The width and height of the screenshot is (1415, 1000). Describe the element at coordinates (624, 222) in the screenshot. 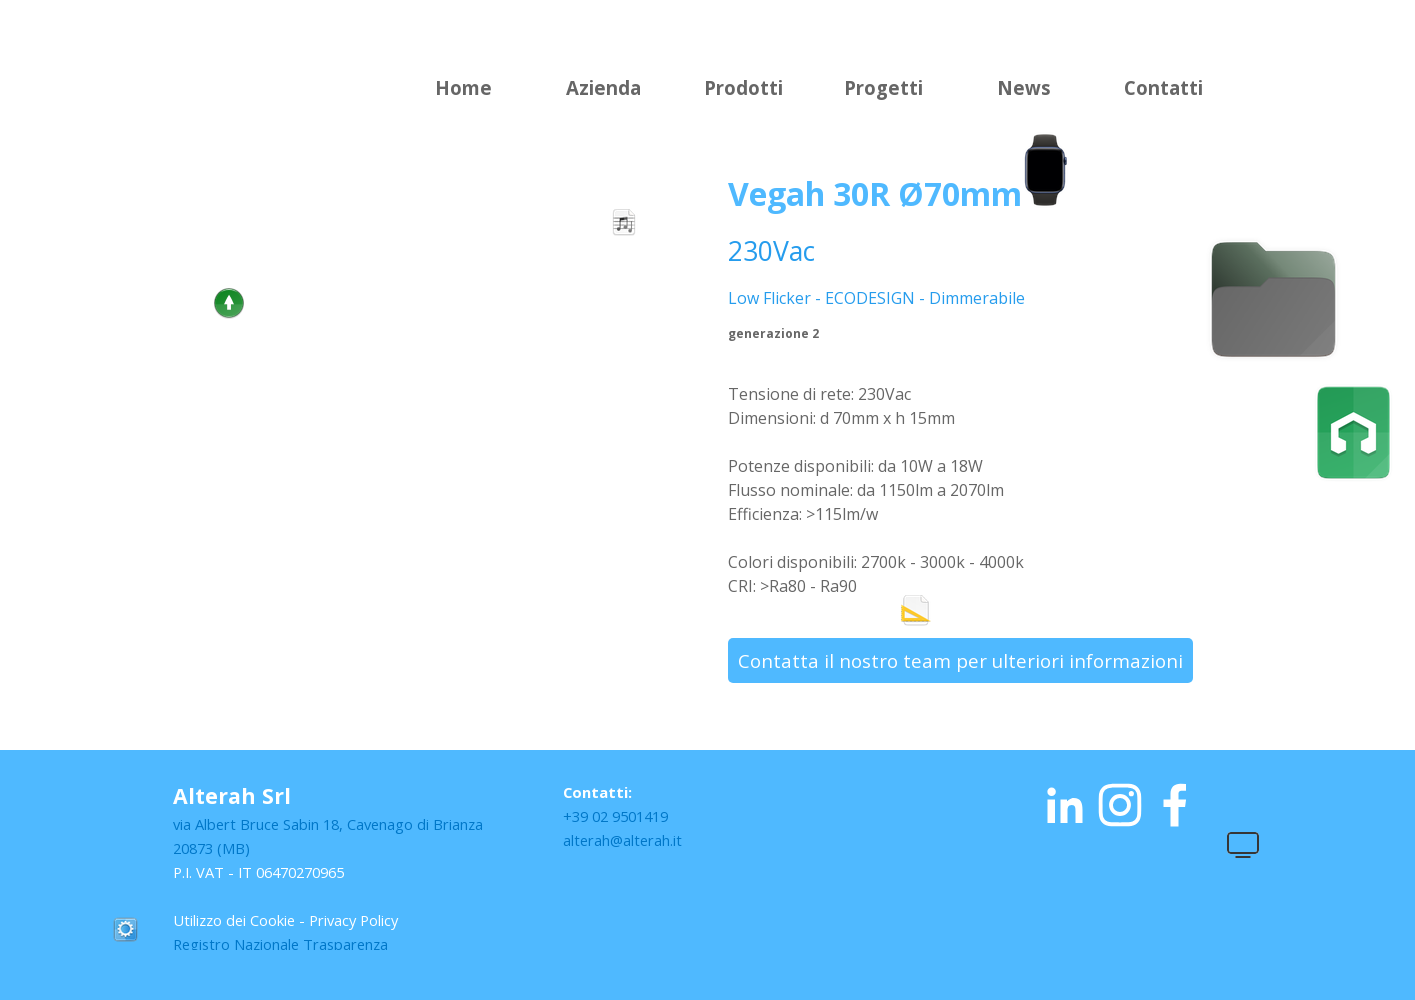

I see `an eMelody ringtone file` at that location.